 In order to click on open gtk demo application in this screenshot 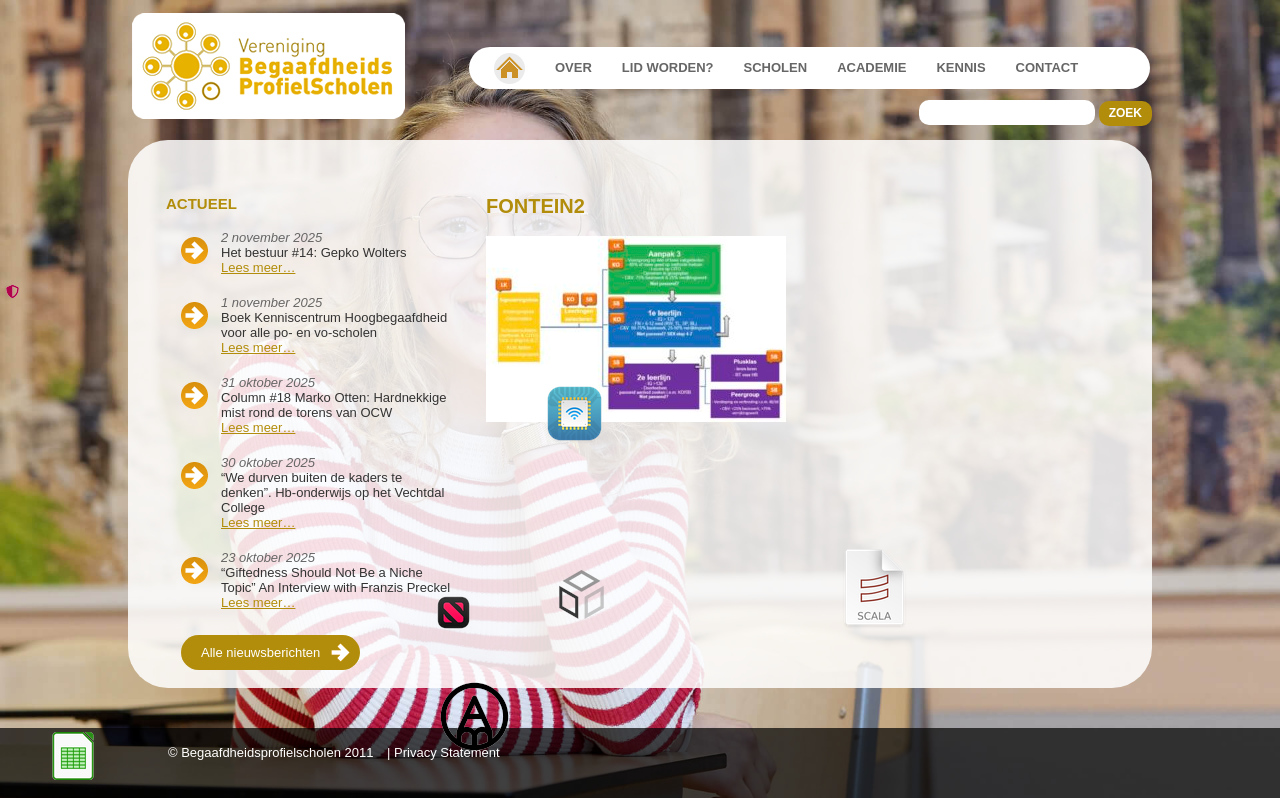, I will do `click(581, 595)`.